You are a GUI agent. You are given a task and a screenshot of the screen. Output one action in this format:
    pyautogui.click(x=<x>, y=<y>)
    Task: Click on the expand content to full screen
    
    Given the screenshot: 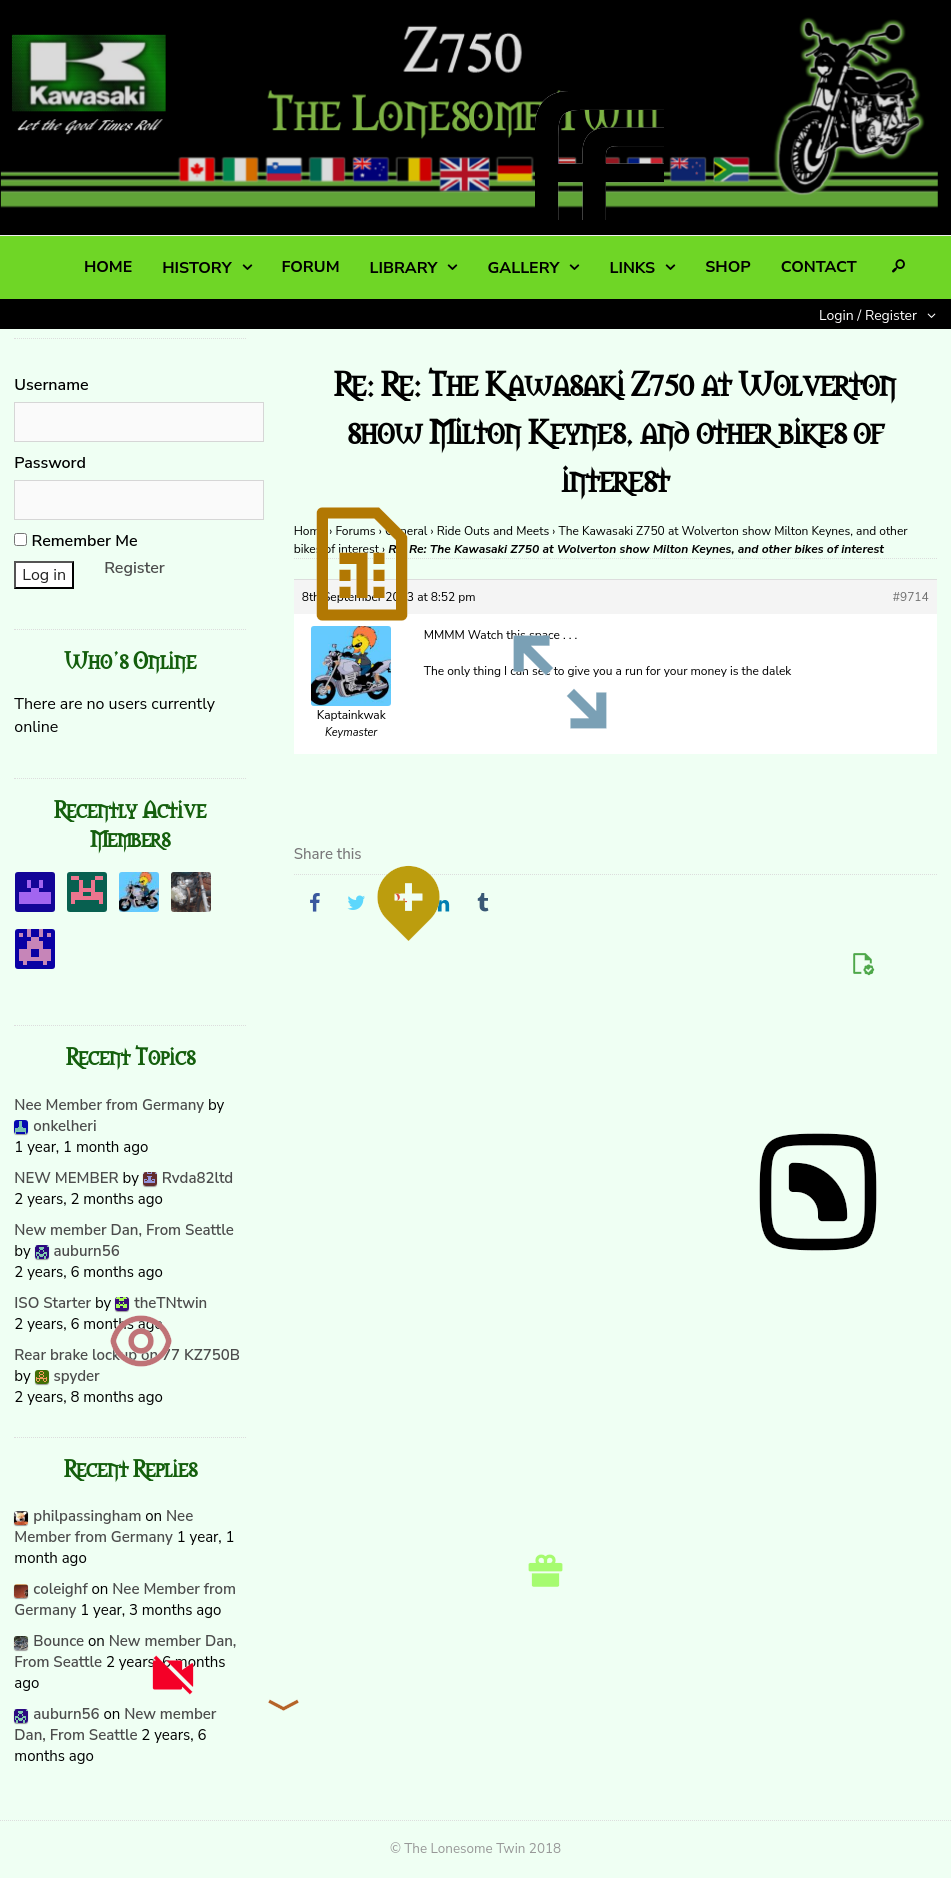 What is the action you would take?
    pyautogui.click(x=560, y=682)
    